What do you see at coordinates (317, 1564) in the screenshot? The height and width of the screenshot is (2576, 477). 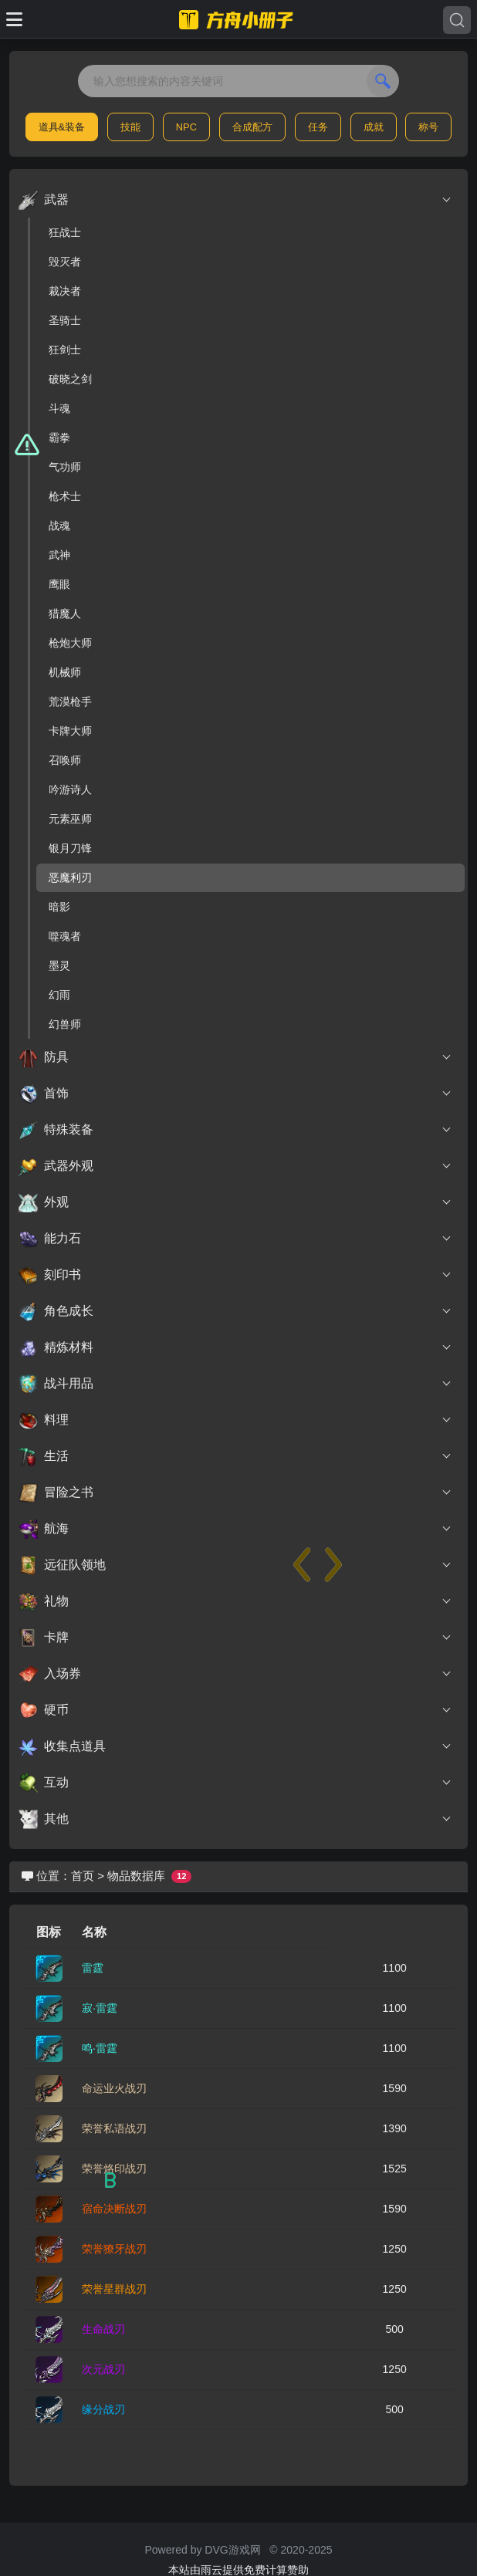 I see `view or edit source code` at bounding box center [317, 1564].